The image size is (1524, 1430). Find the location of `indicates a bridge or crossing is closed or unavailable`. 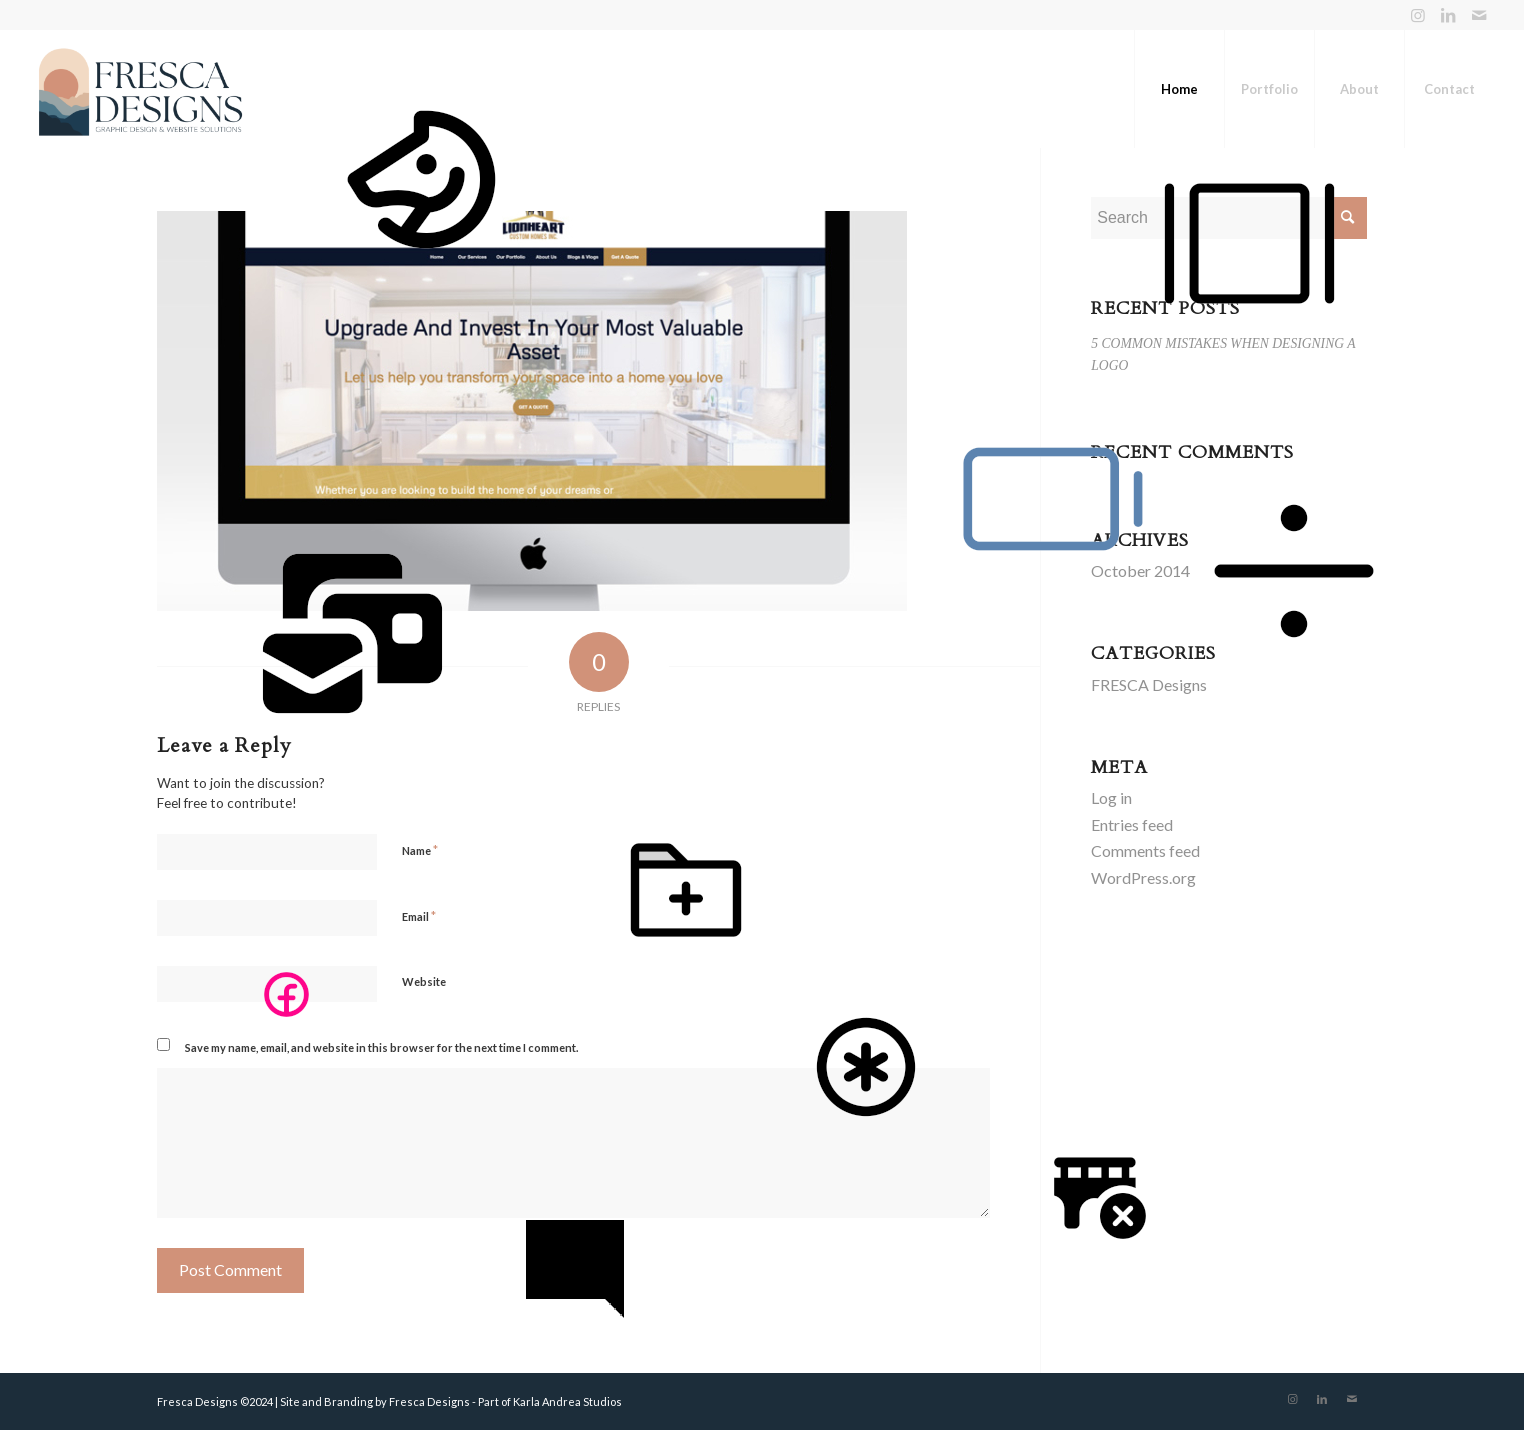

indicates a bridge or crossing is closed or unavailable is located at coordinates (1100, 1193).